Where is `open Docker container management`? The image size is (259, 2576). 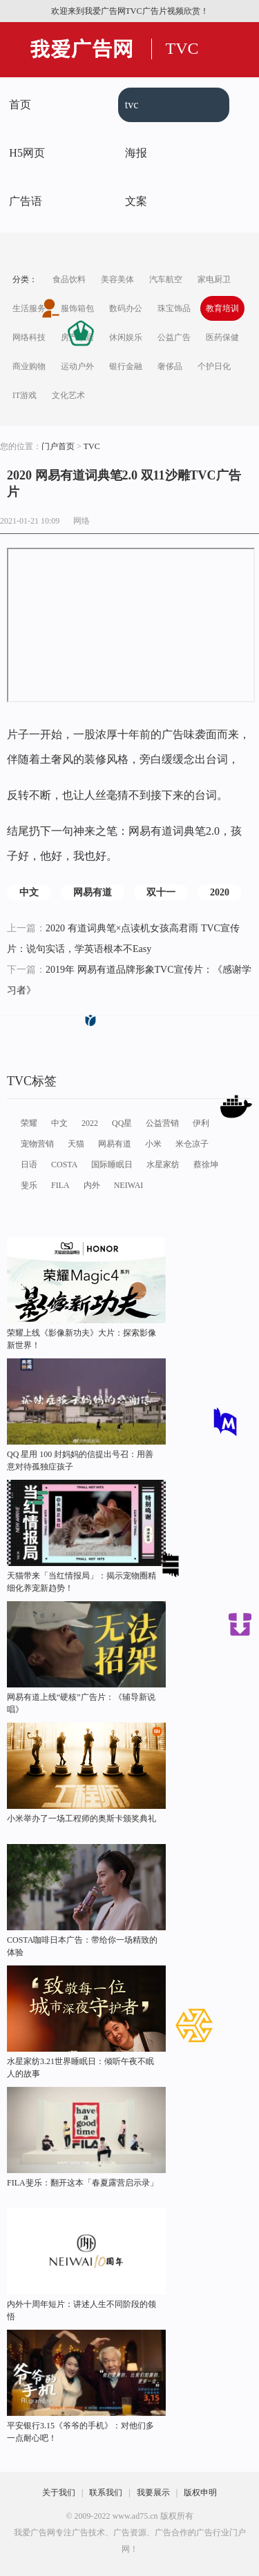 open Docker container management is located at coordinates (236, 1107).